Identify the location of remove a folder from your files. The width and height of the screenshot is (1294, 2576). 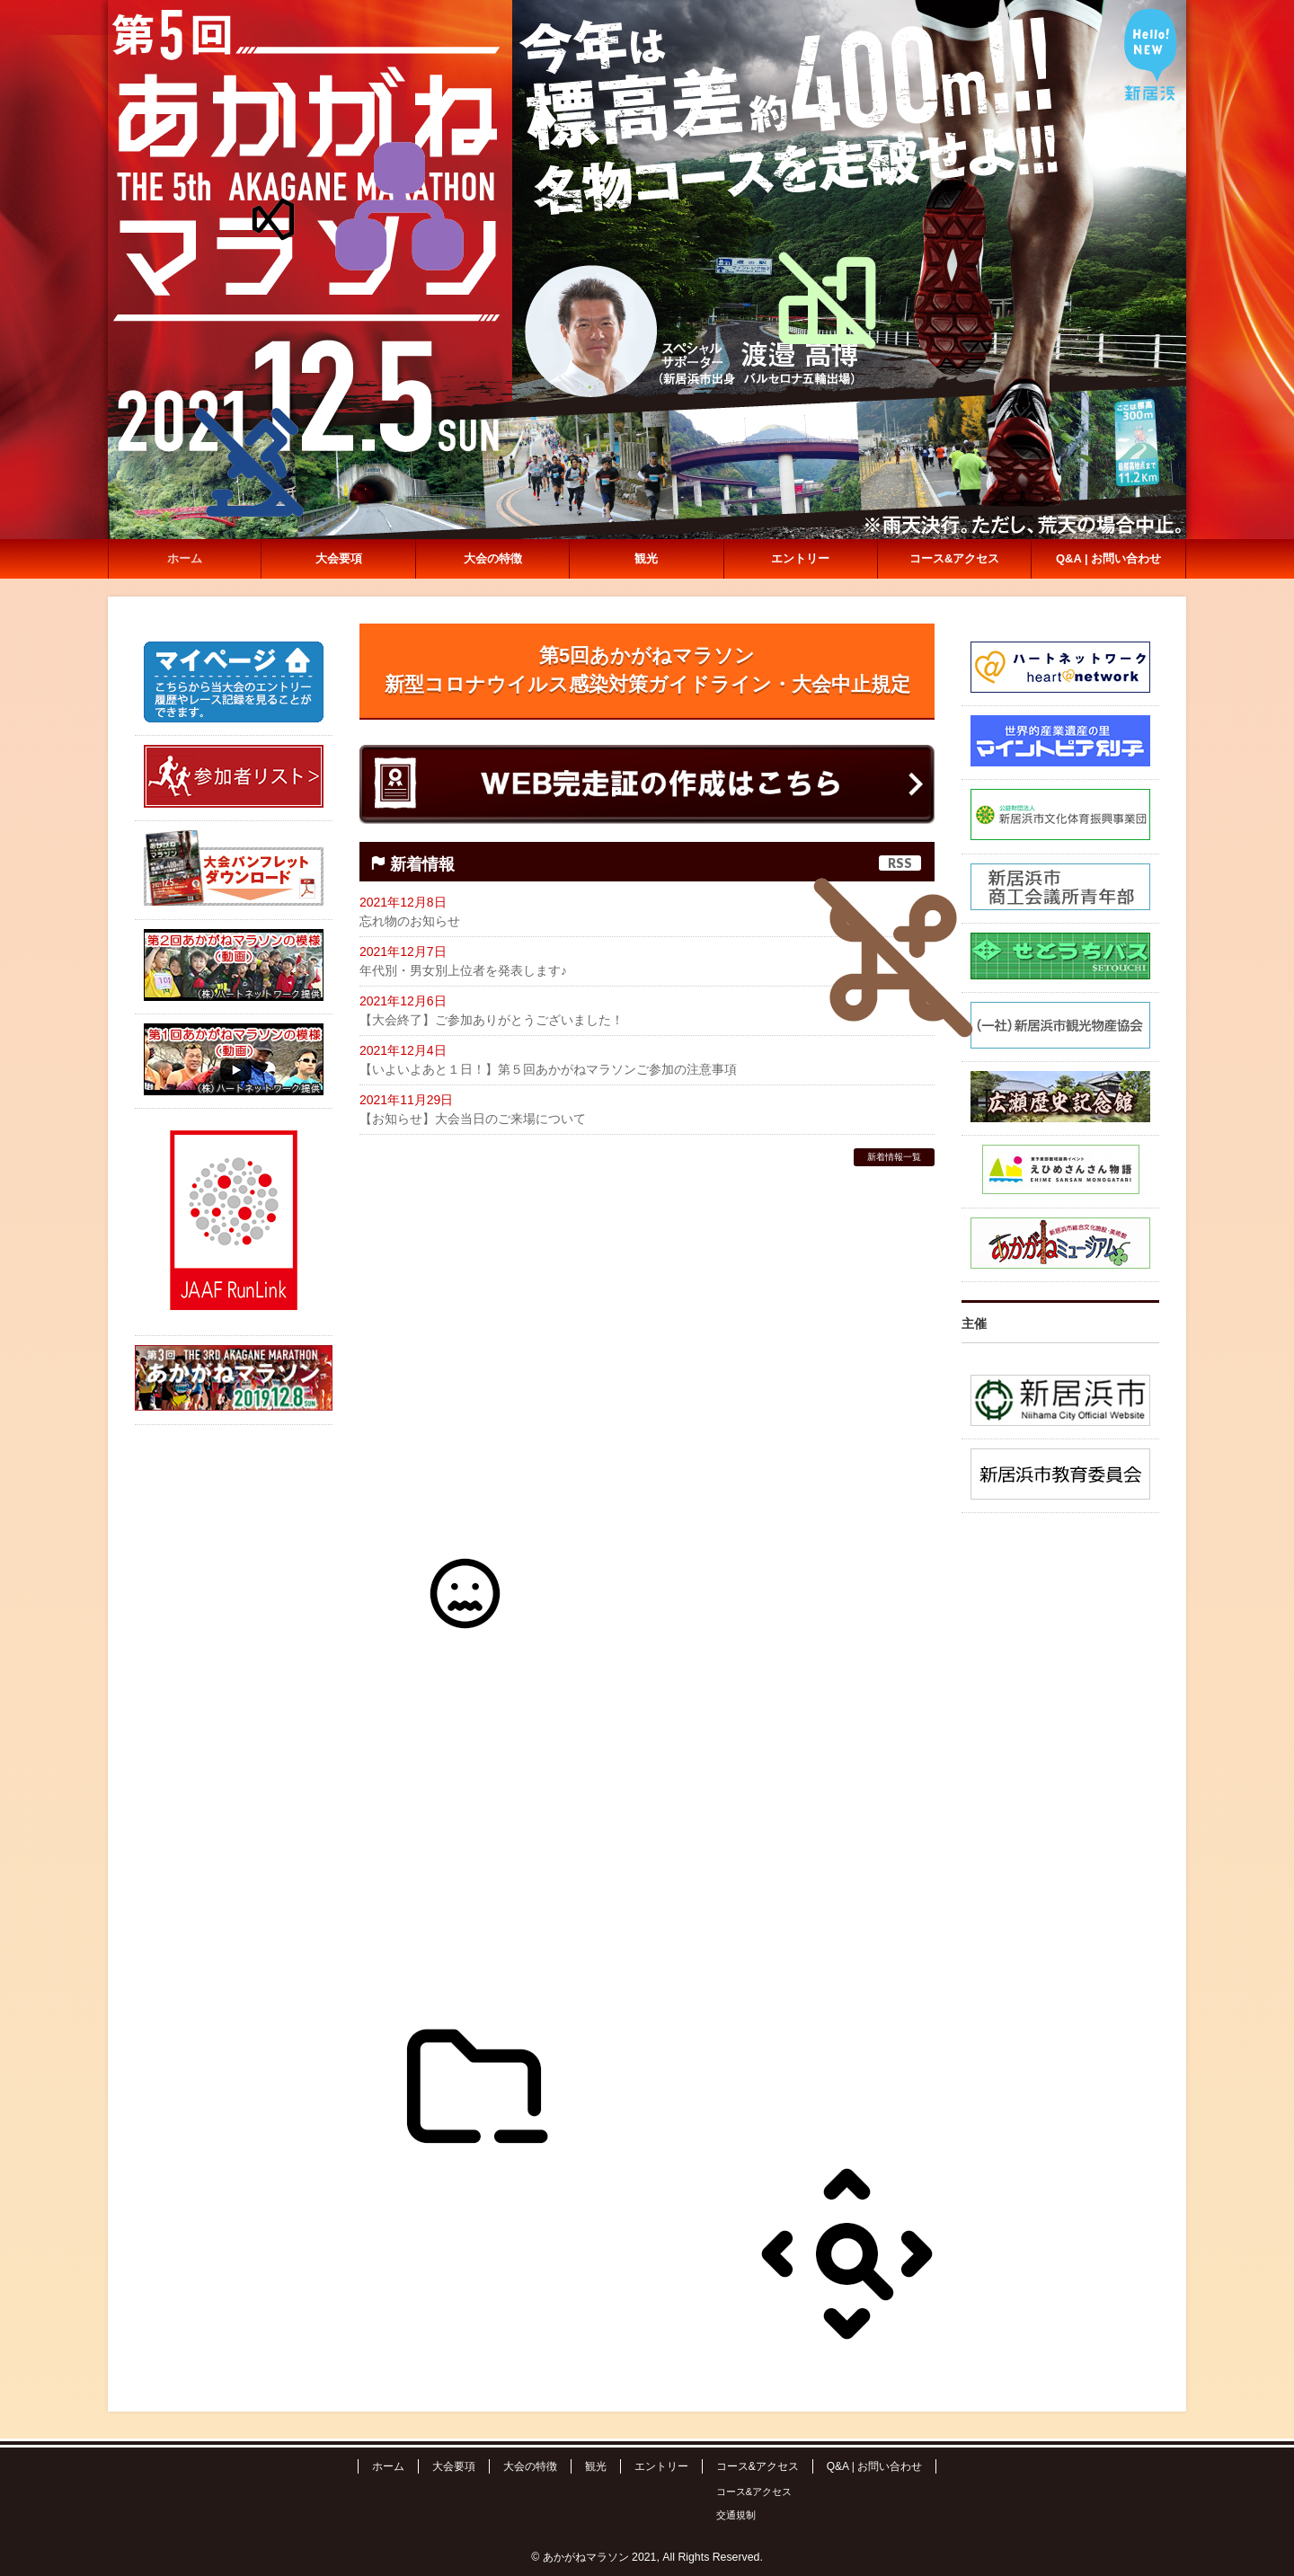
(474, 2089).